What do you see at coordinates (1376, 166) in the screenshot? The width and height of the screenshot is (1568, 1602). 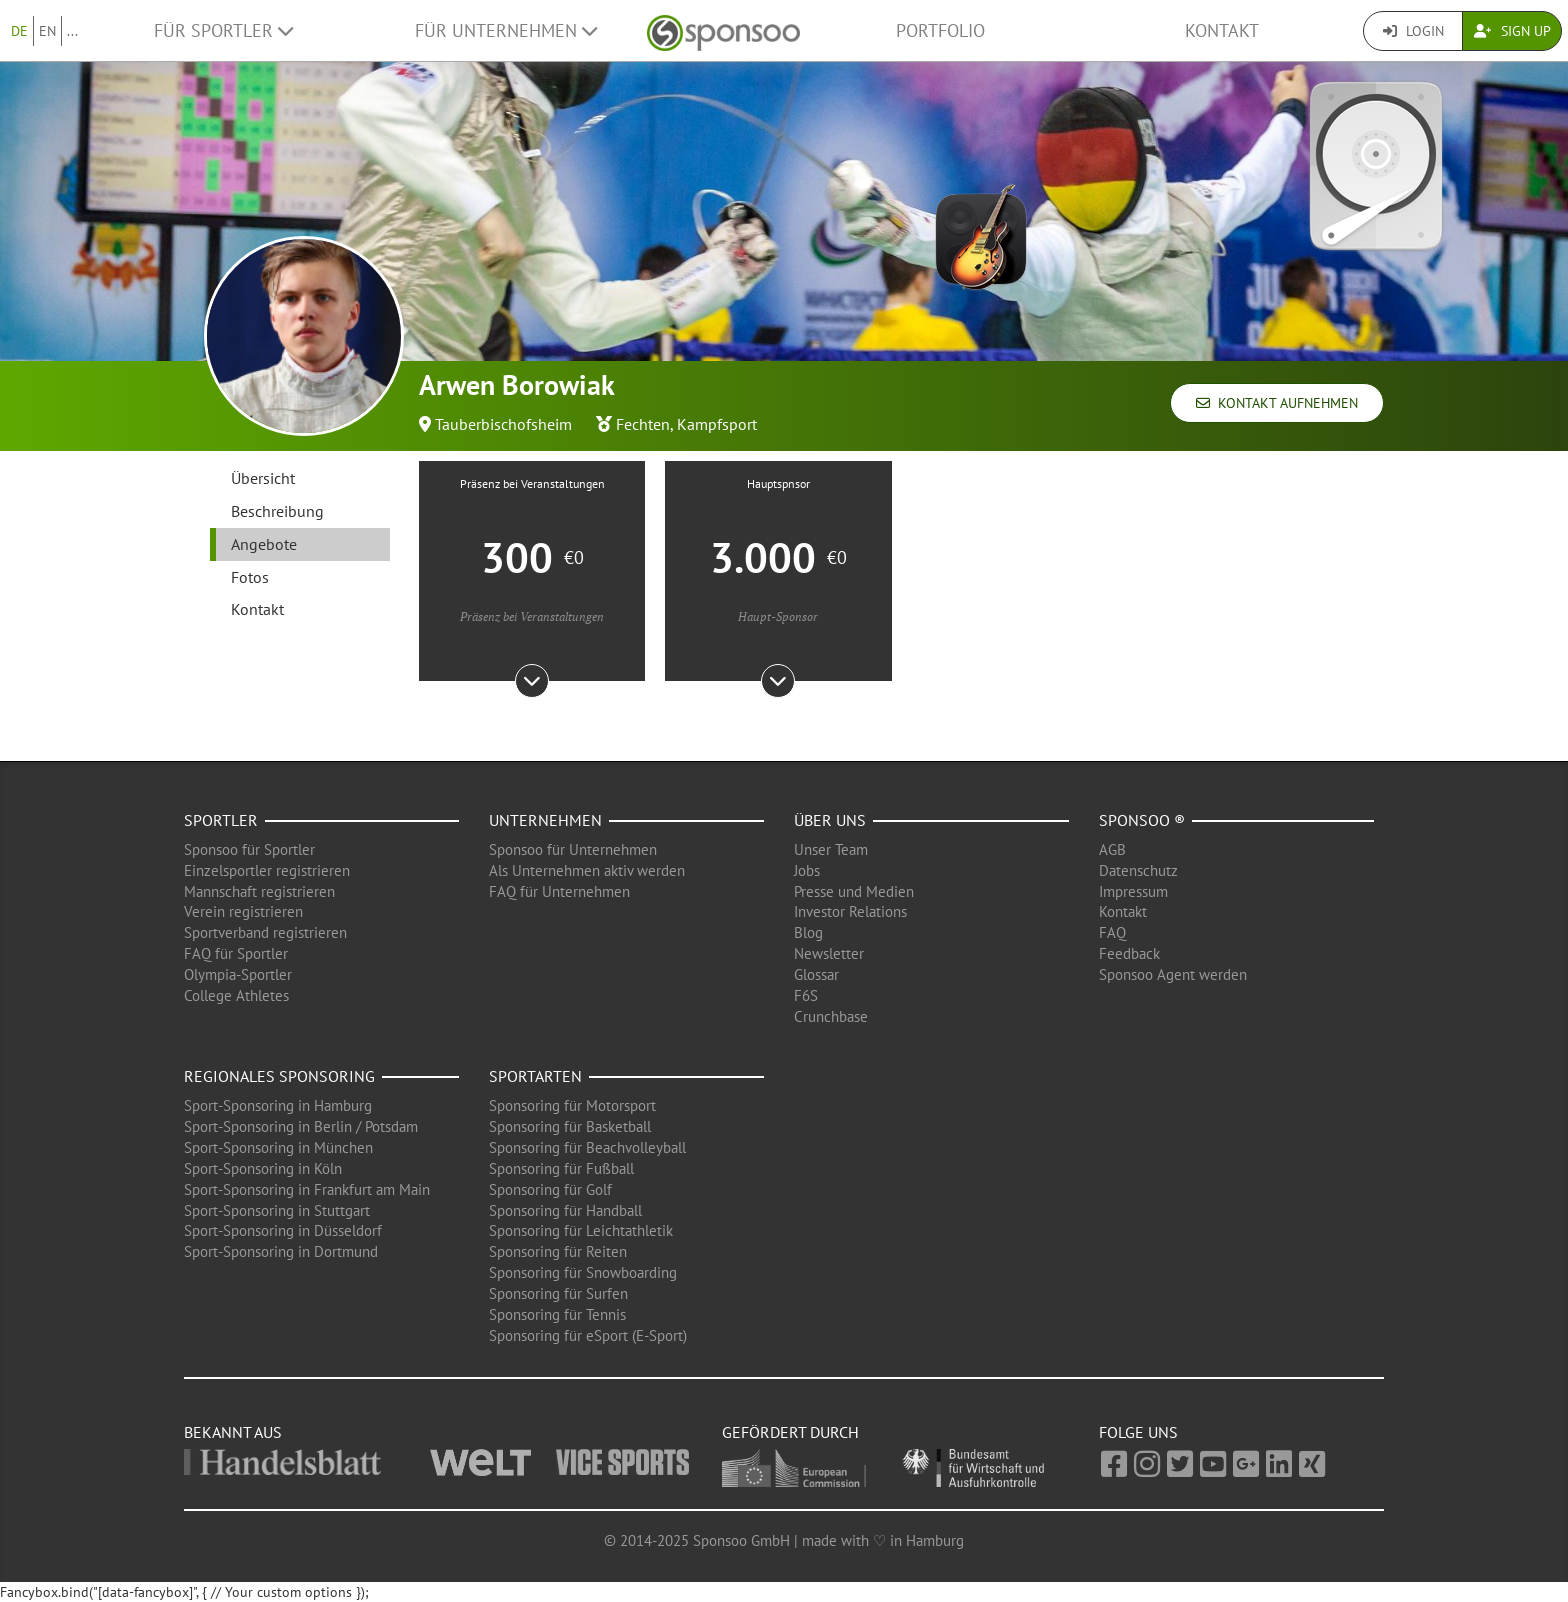 I see `open disk management utility` at bounding box center [1376, 166].